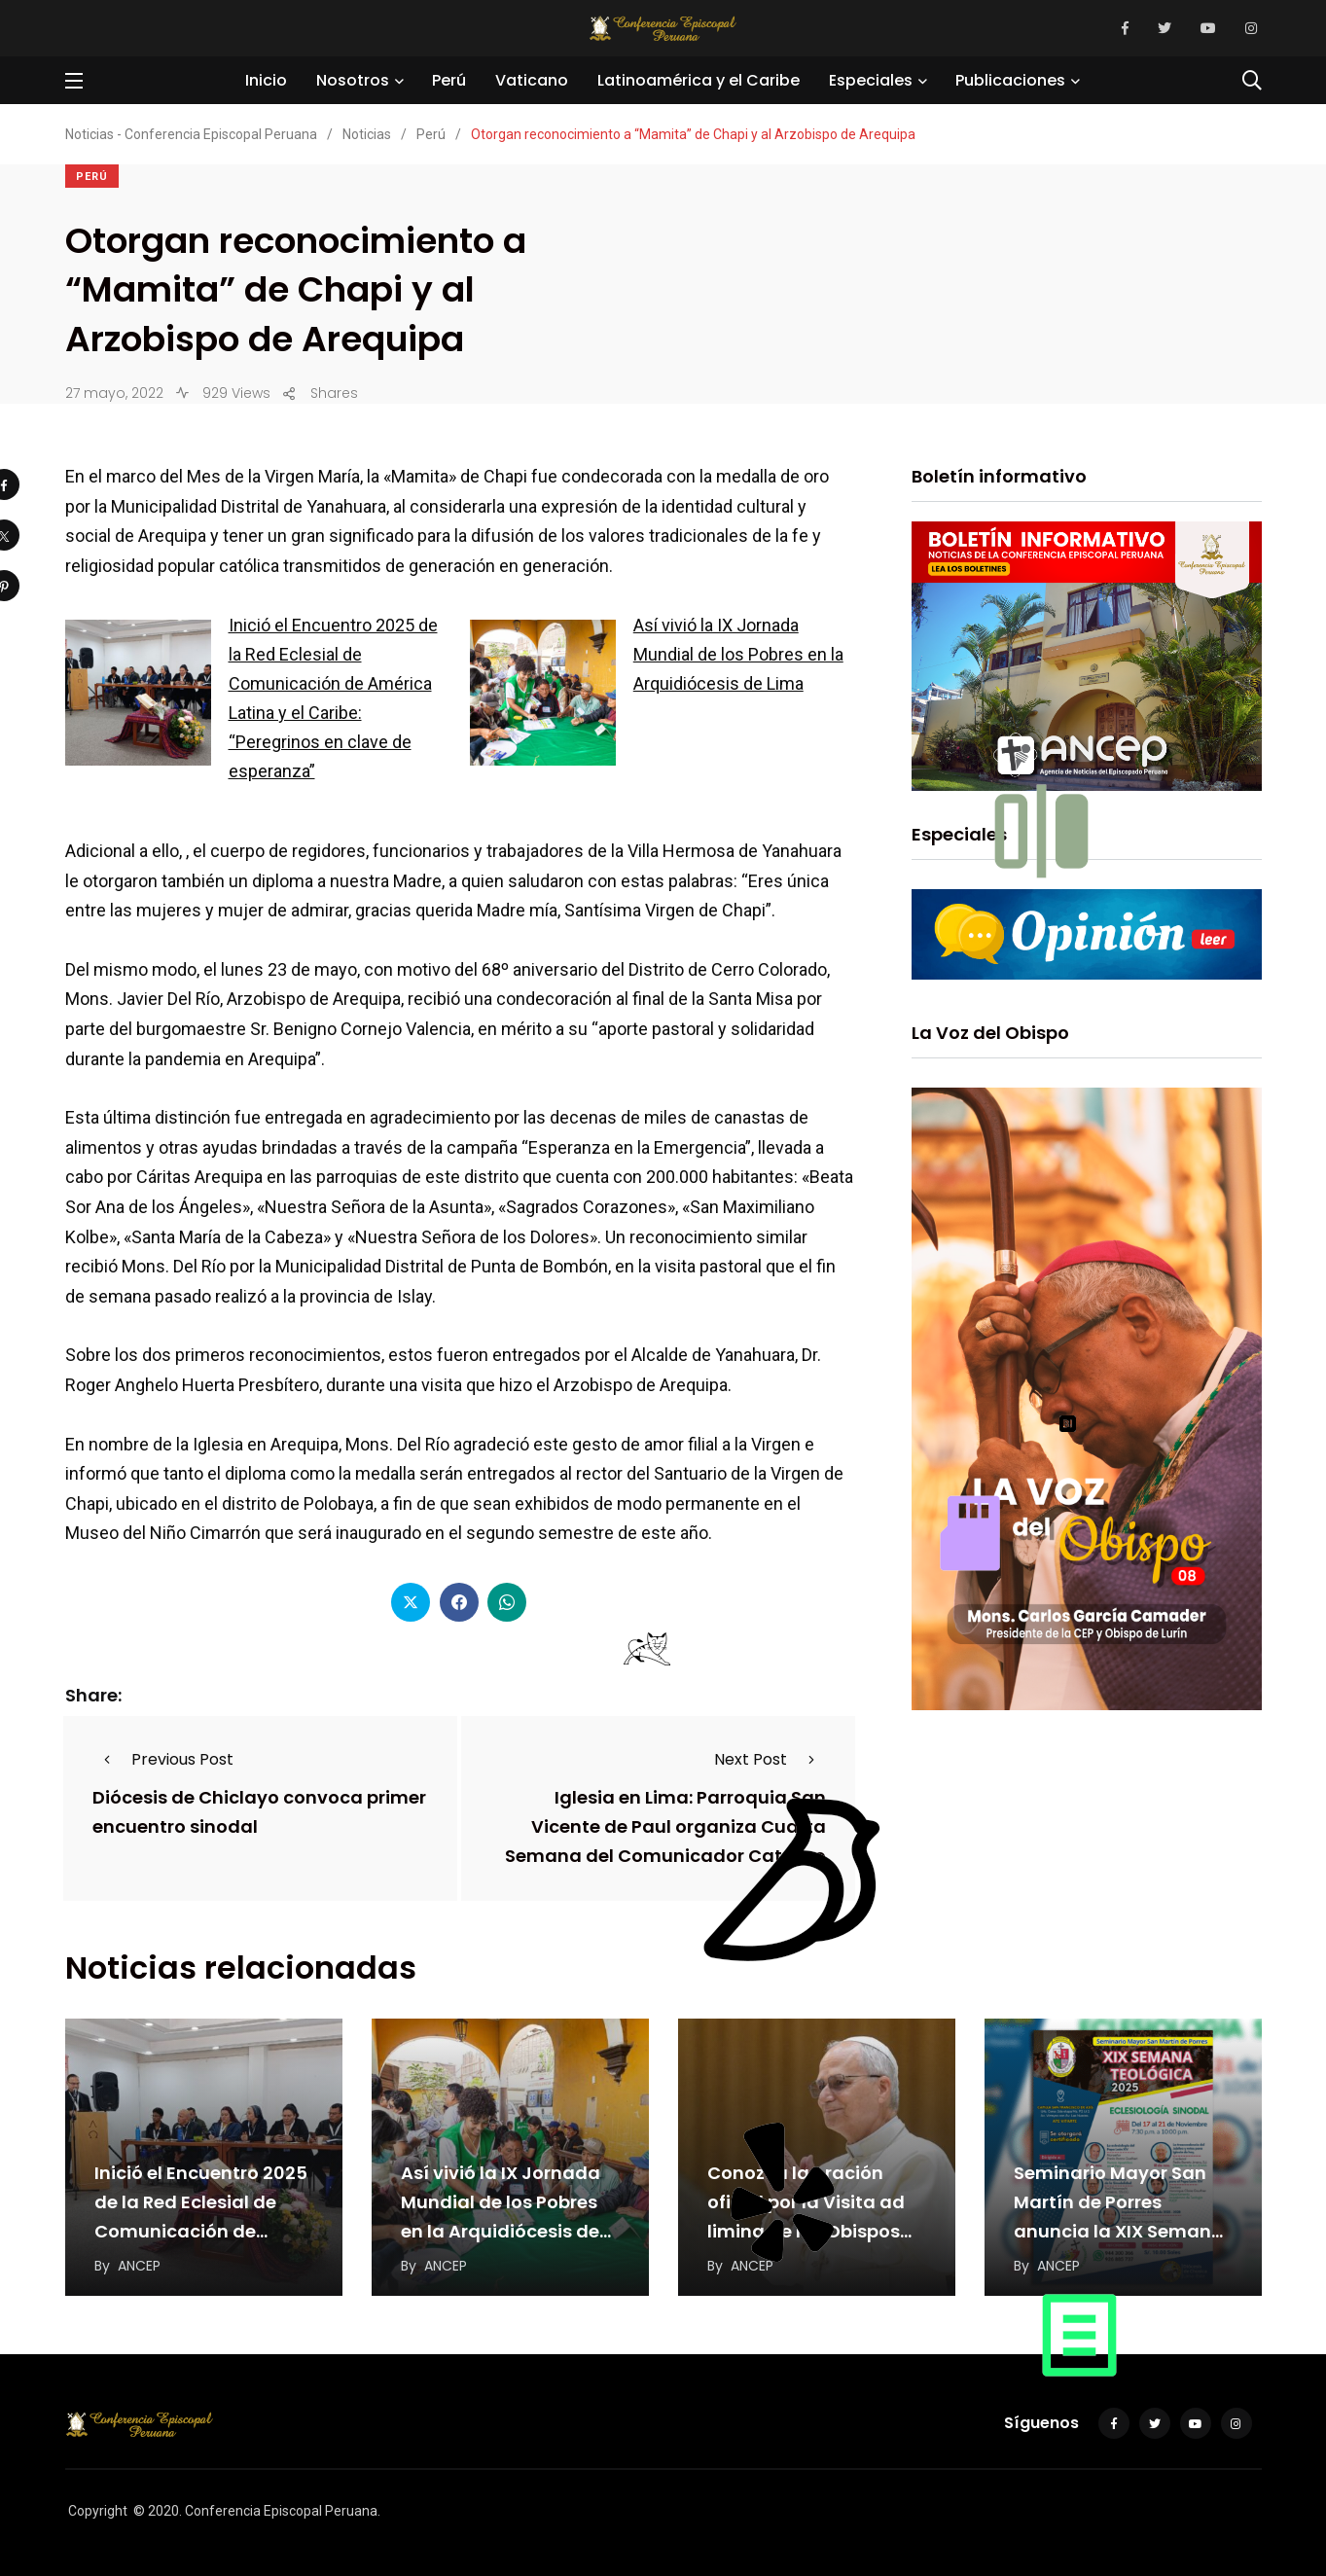  I want to click on view file list or document directory, so click(1079, 2335).